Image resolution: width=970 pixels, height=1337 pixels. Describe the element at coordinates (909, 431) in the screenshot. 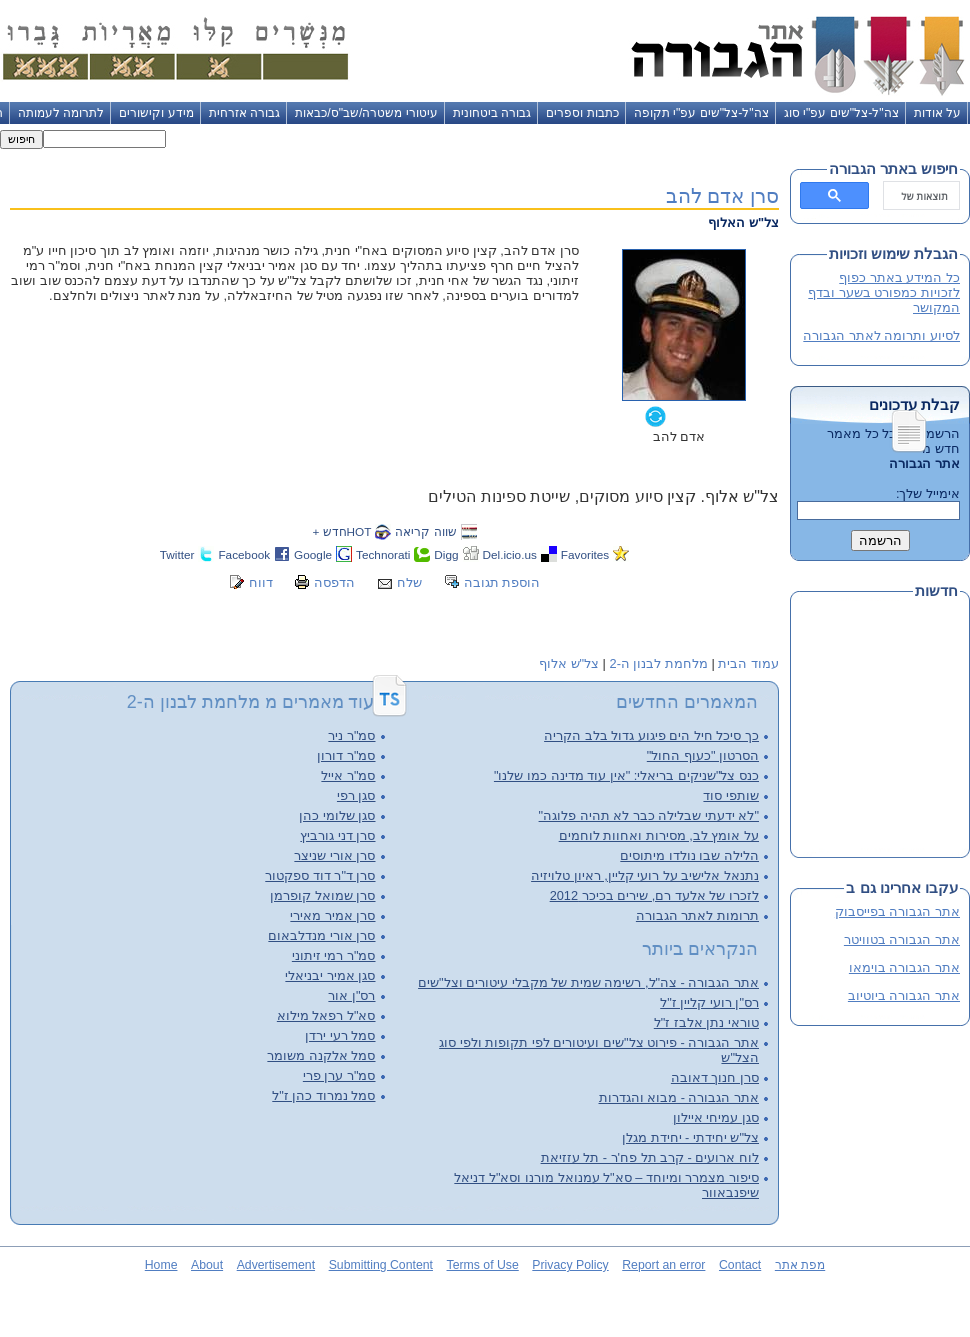

I see `a plain text file` at that location.